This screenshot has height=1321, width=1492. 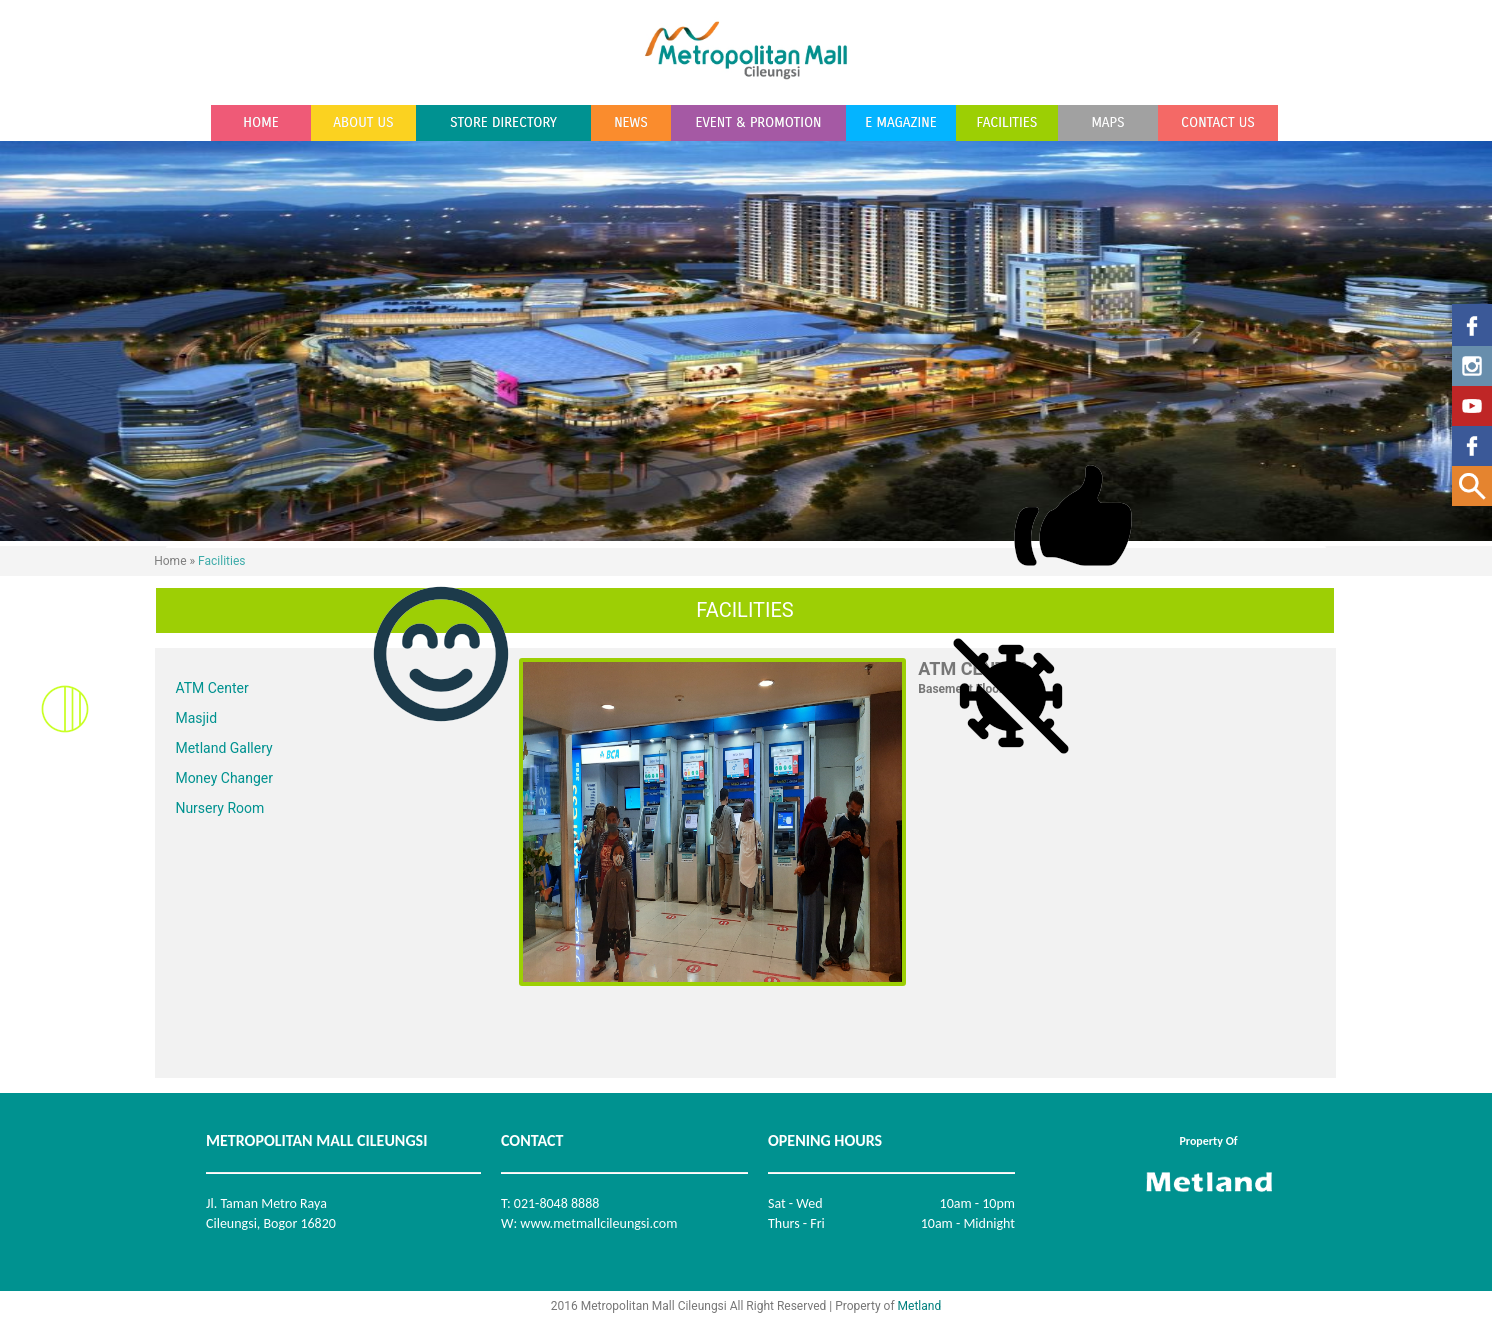 I want to click on indicates covid-free or virus-free status, so click(x=1011, y=696).